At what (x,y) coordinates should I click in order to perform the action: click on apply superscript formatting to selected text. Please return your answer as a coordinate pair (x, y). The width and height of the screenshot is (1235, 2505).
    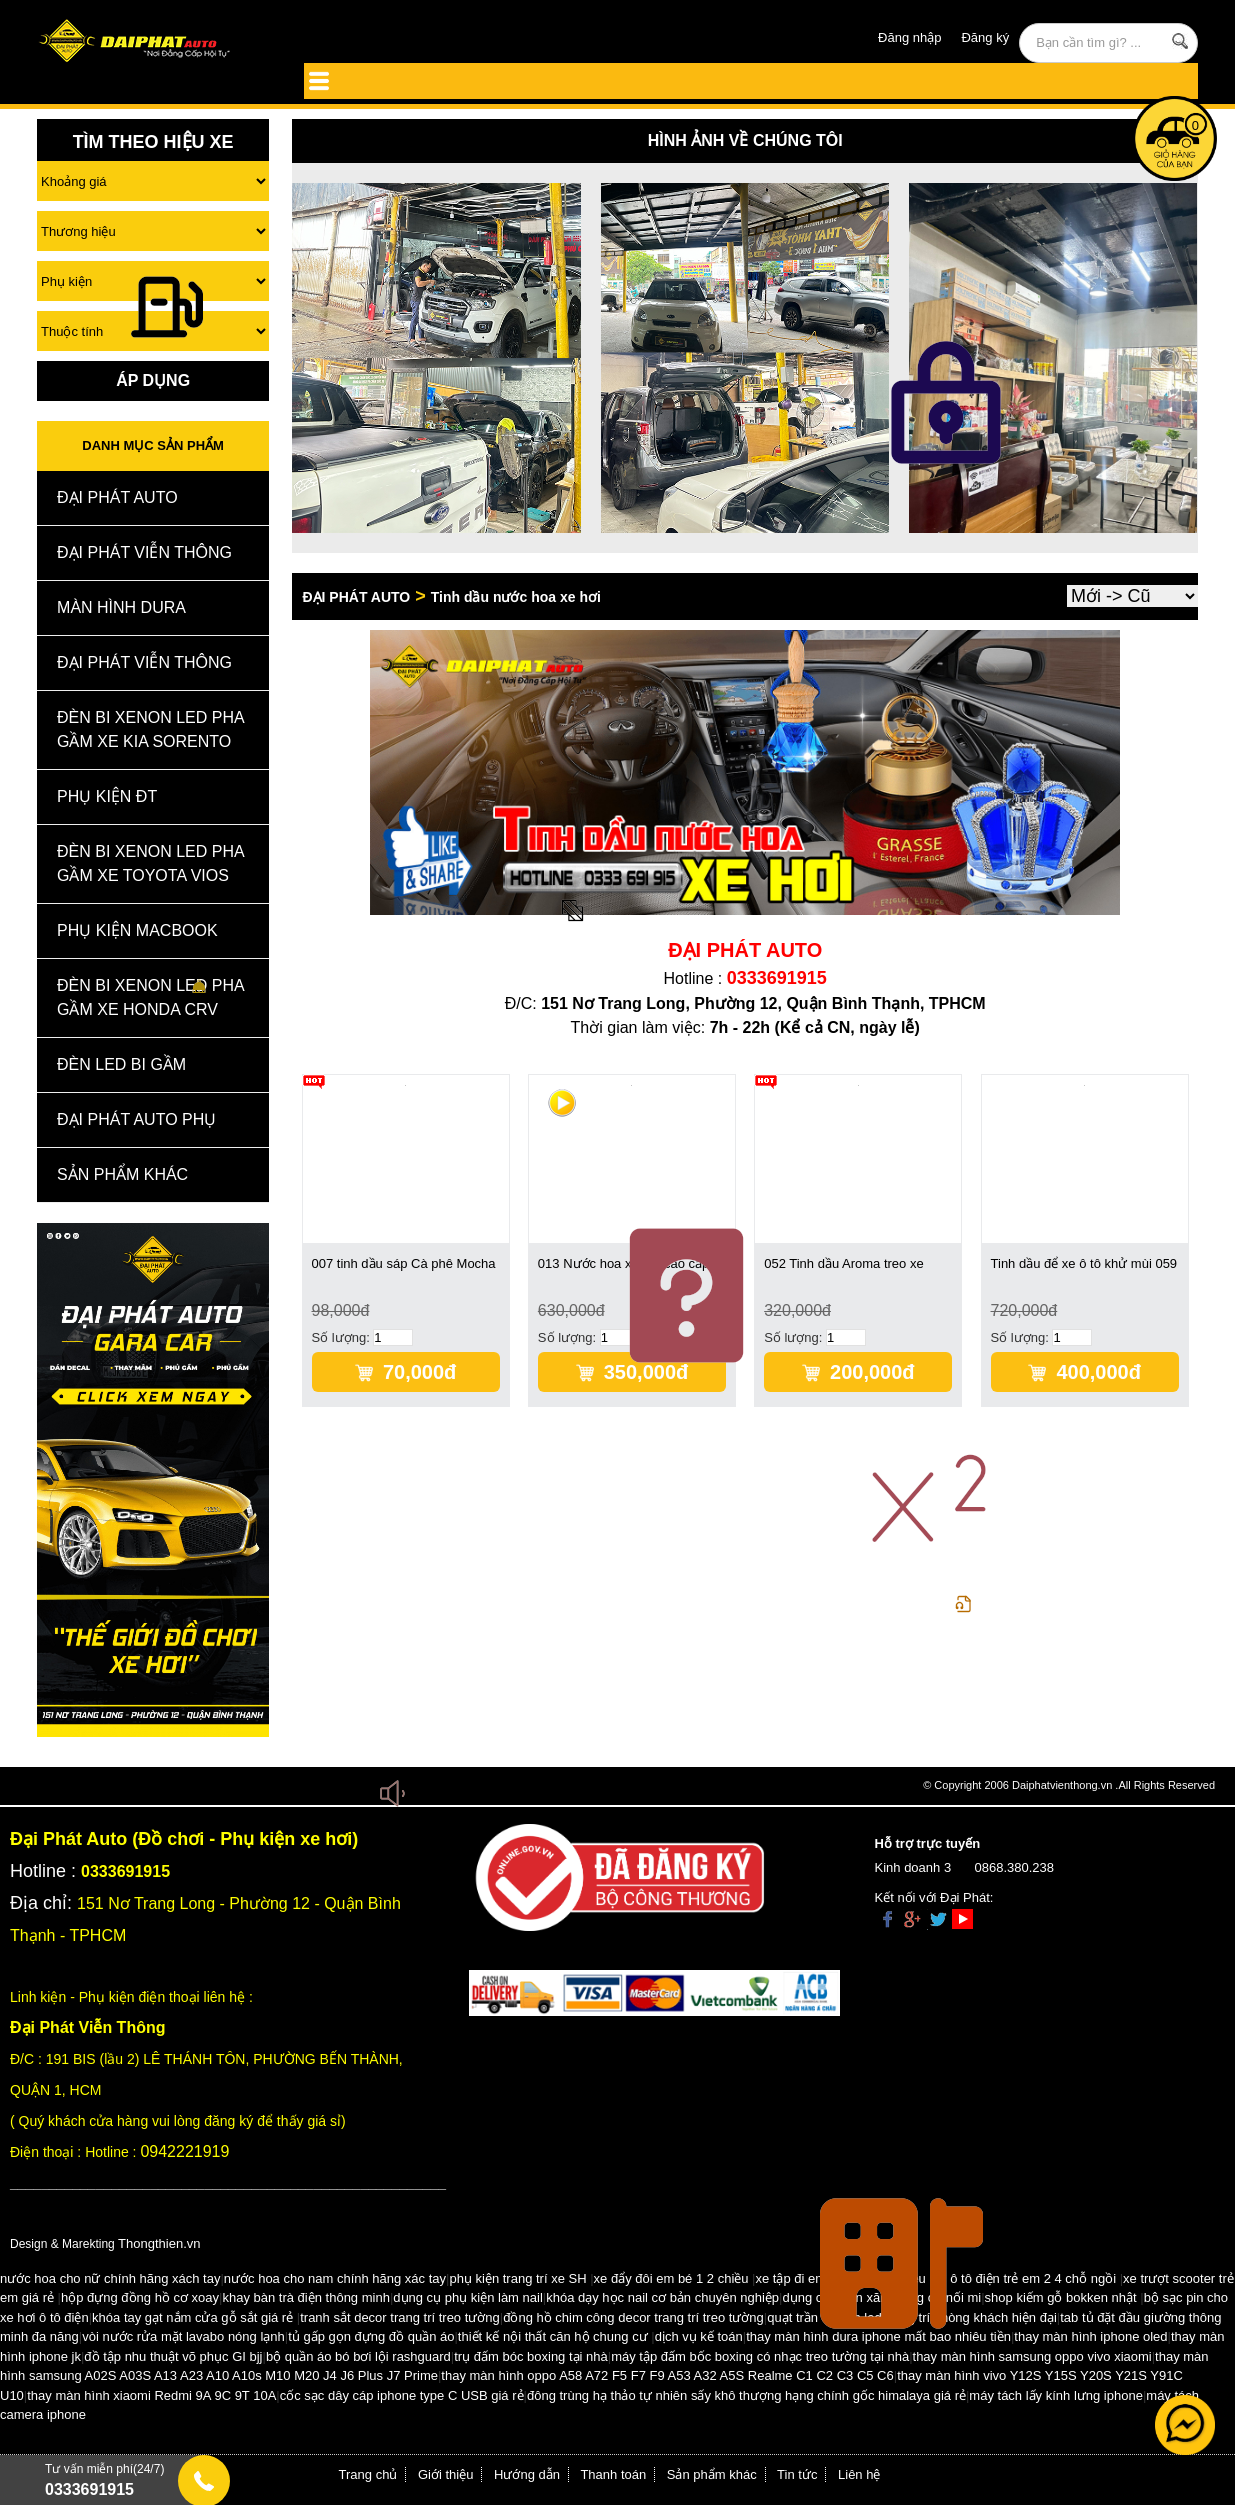
    Looking at the image, I should click on (922, 1500).